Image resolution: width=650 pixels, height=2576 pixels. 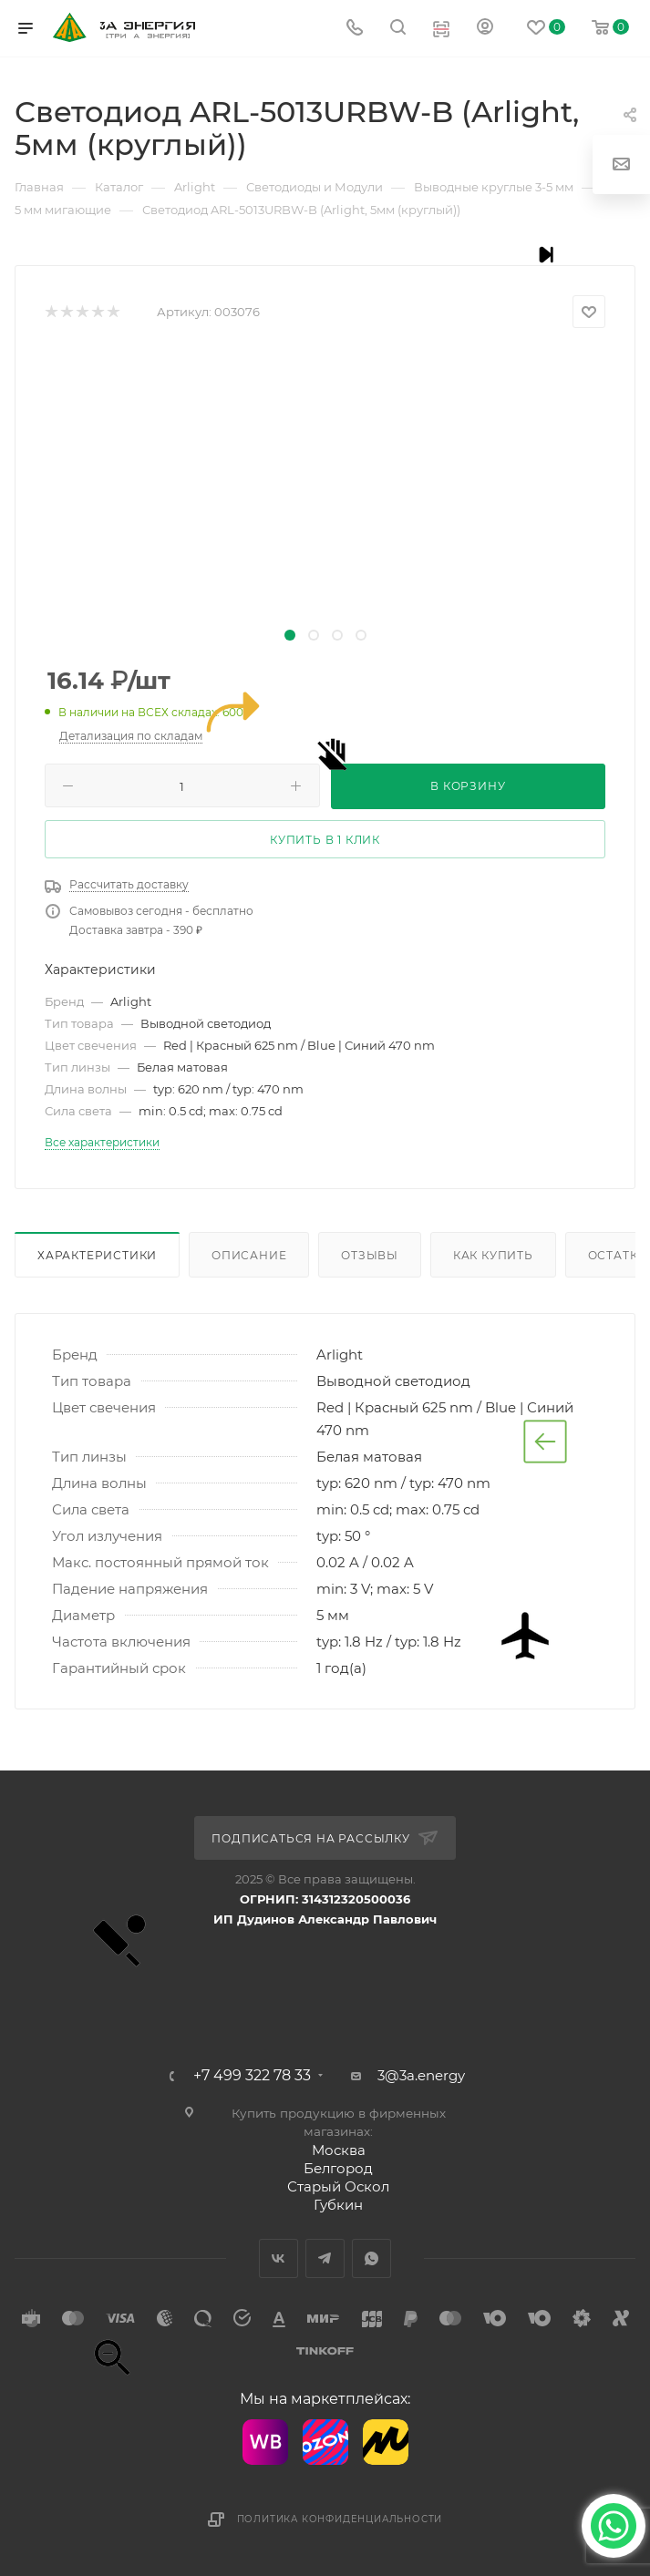 What do you see at coordinates (546, 254) in the screenshot?
I see `skip to the next track` at bounding box center [546, 254].